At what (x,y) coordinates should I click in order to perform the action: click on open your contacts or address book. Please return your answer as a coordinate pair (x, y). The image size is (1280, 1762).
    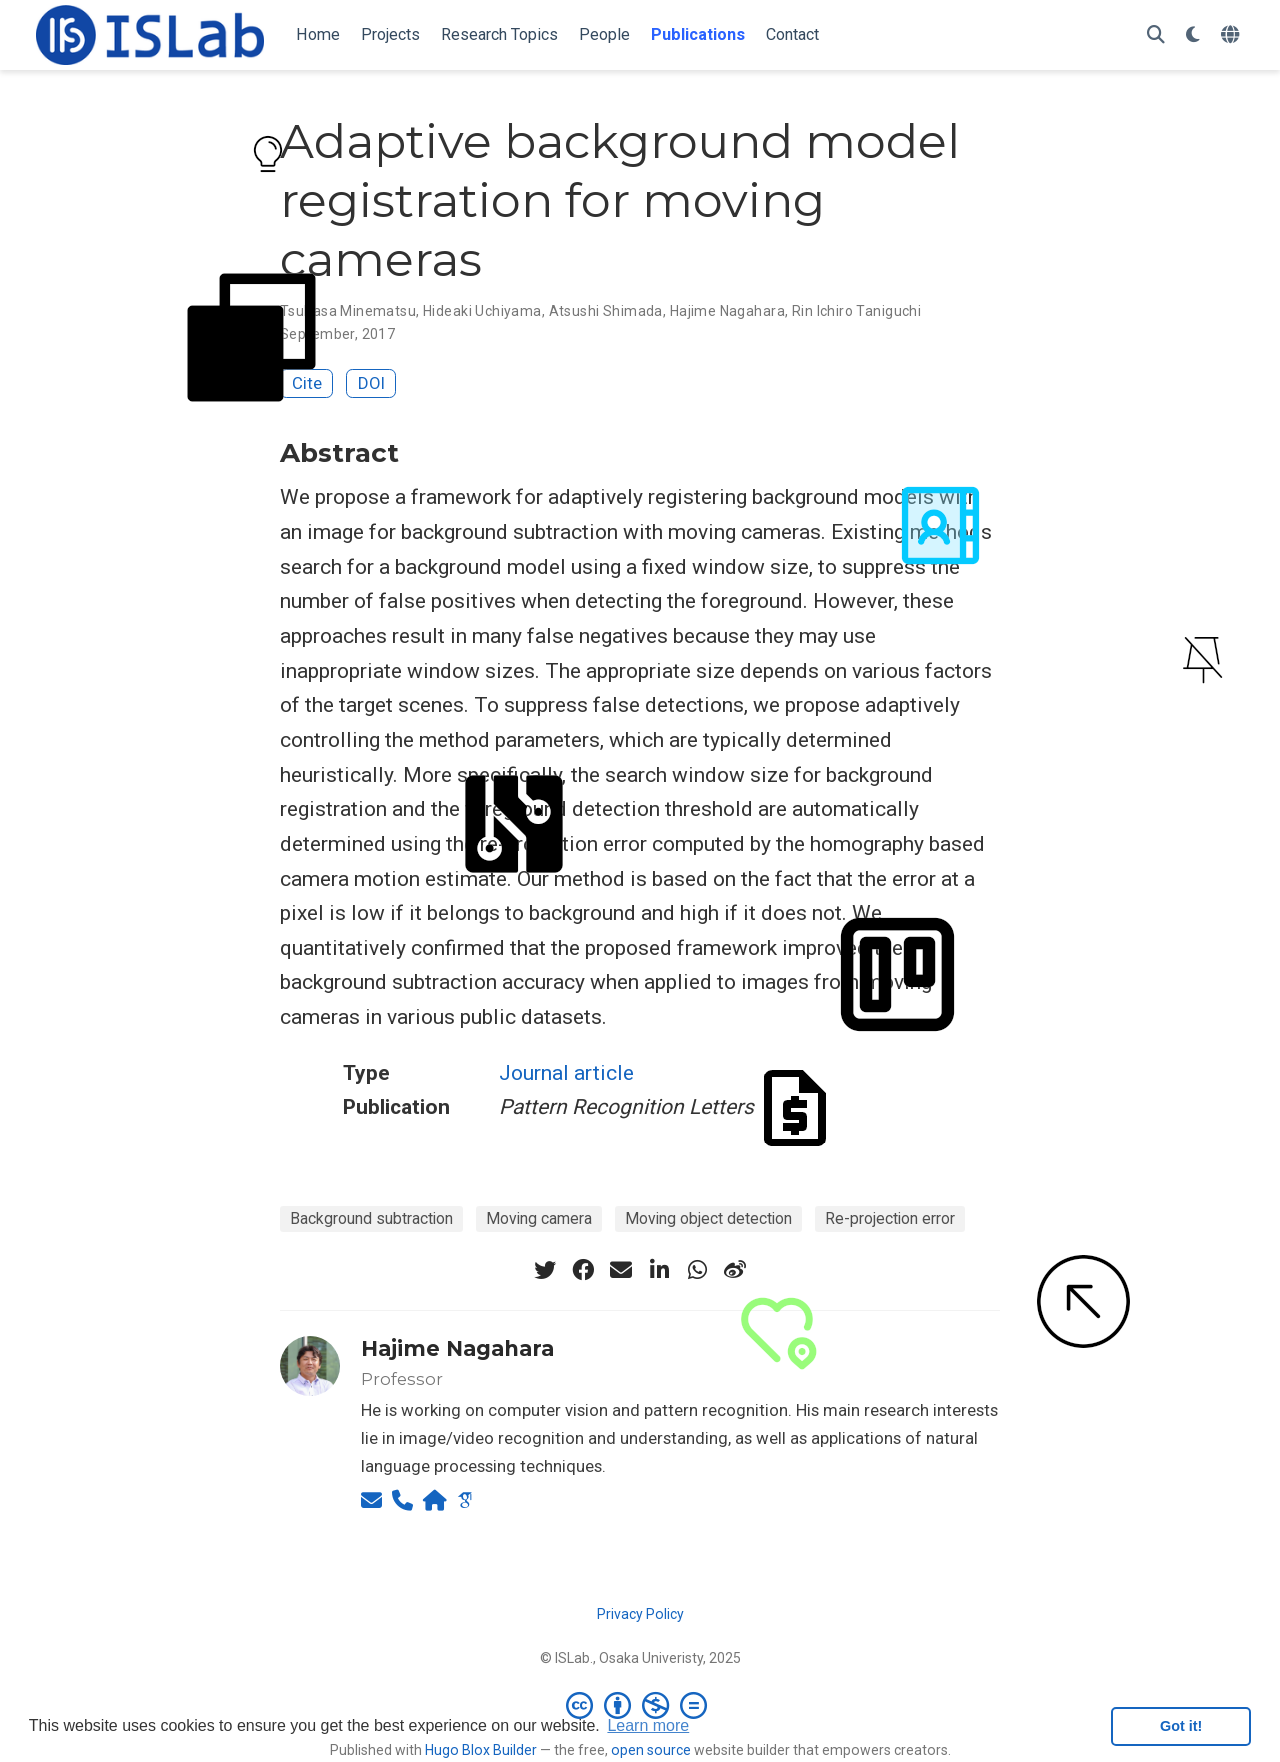
    Looking at the image, I should click on (940, 525).